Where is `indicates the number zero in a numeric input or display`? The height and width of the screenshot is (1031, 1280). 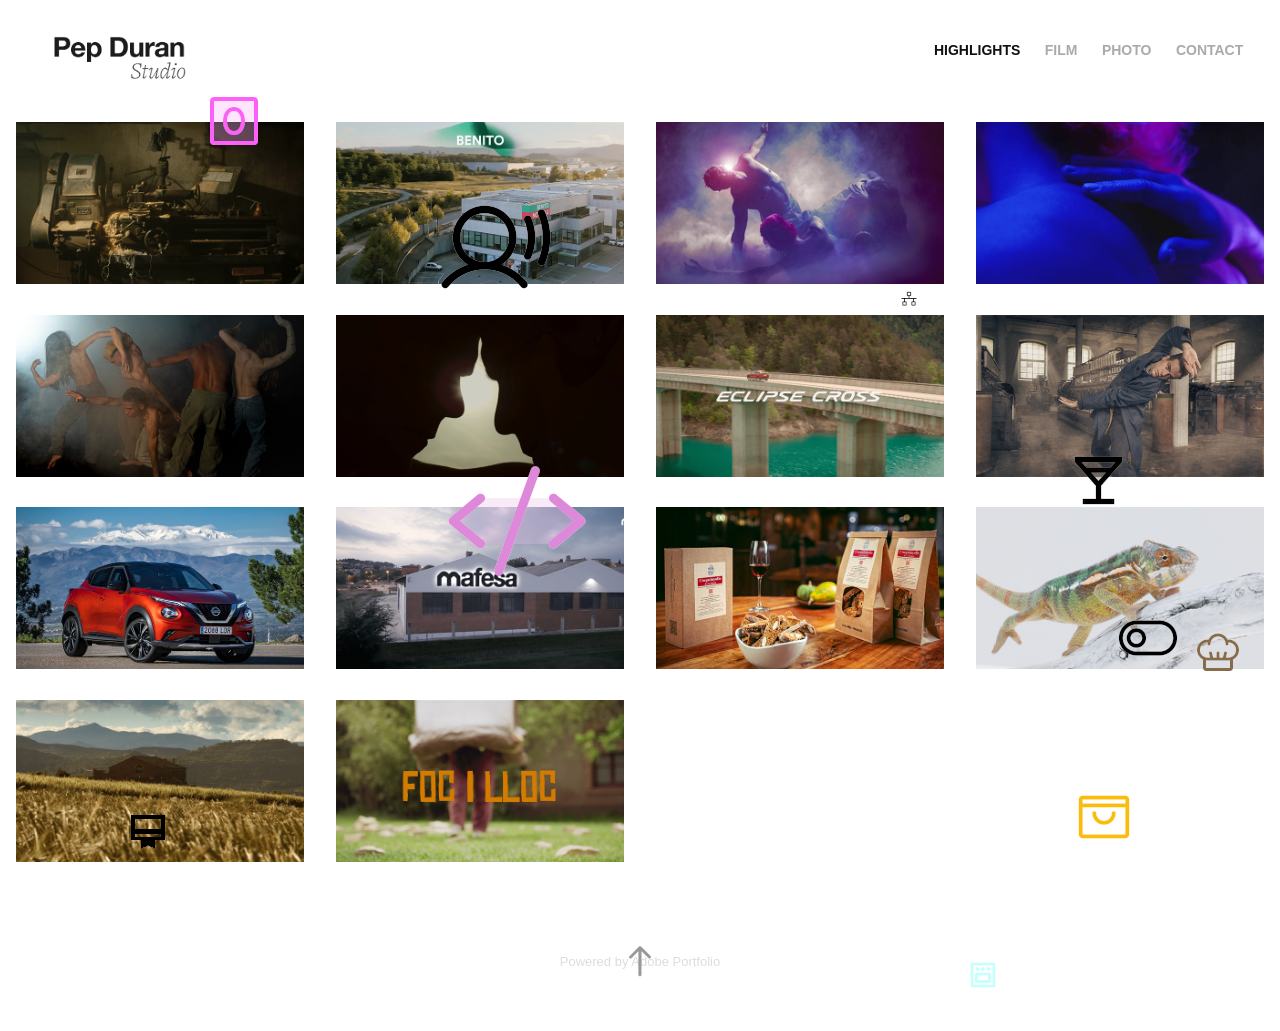 indicates the number zero in a numeric input or display is located at coordinates (234, 121).